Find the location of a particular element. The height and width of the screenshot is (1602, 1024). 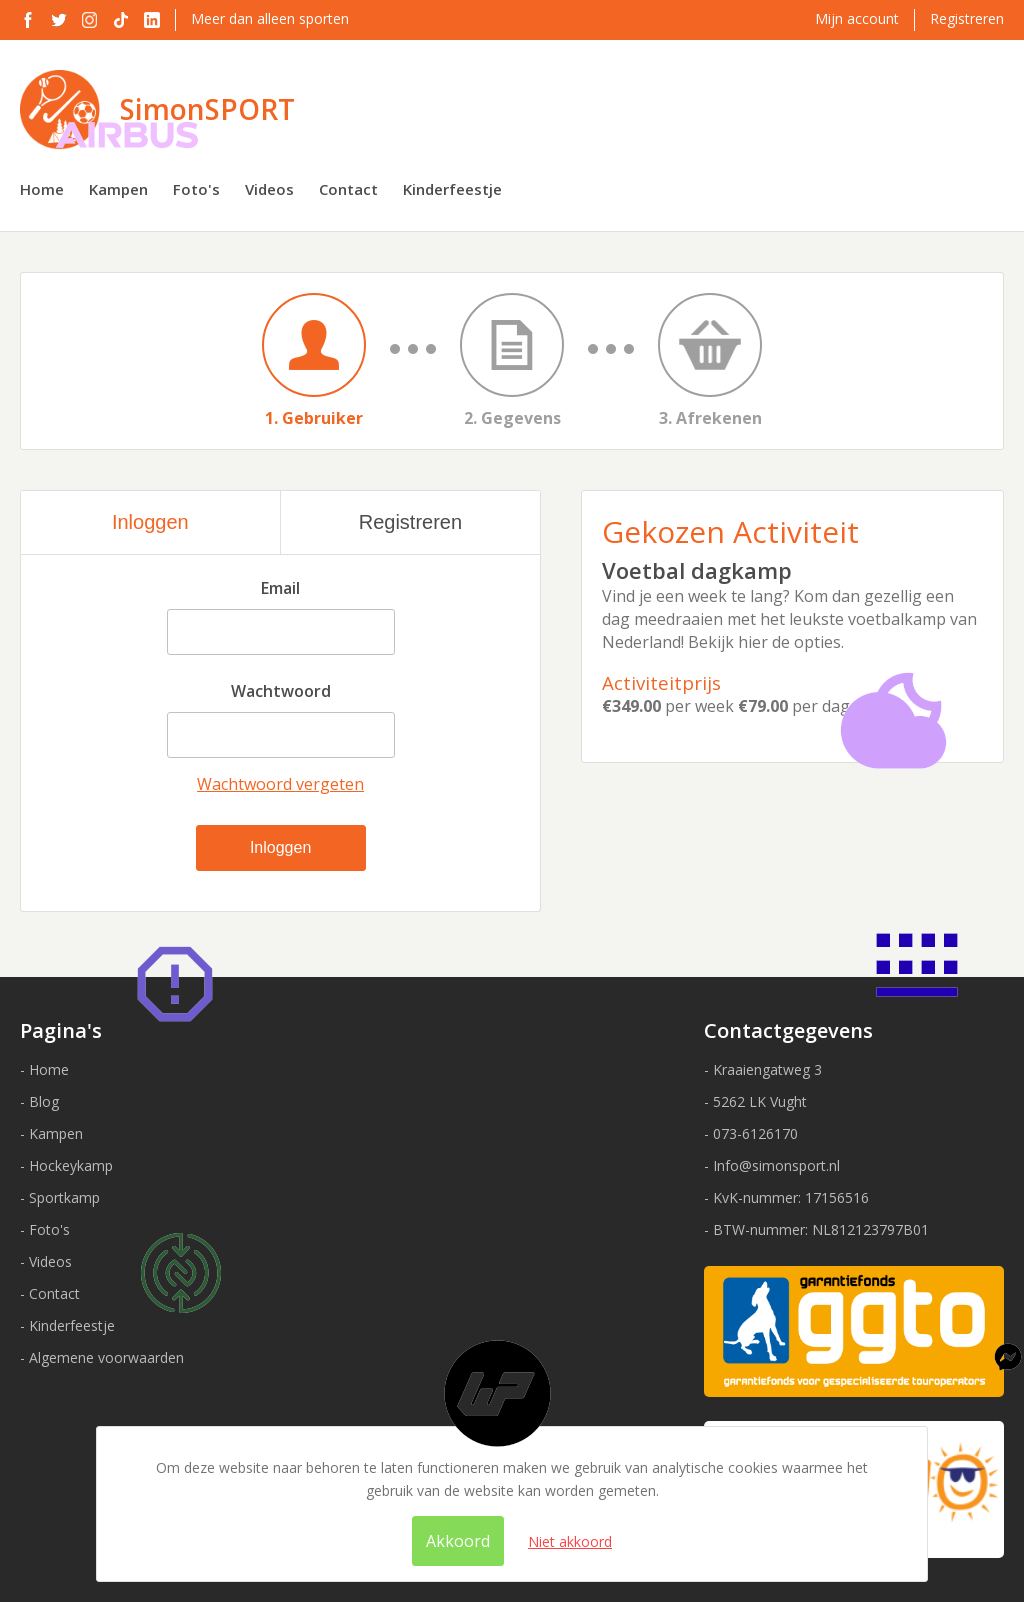

open the on-screen keyboard is located at coordinates (917, 965).